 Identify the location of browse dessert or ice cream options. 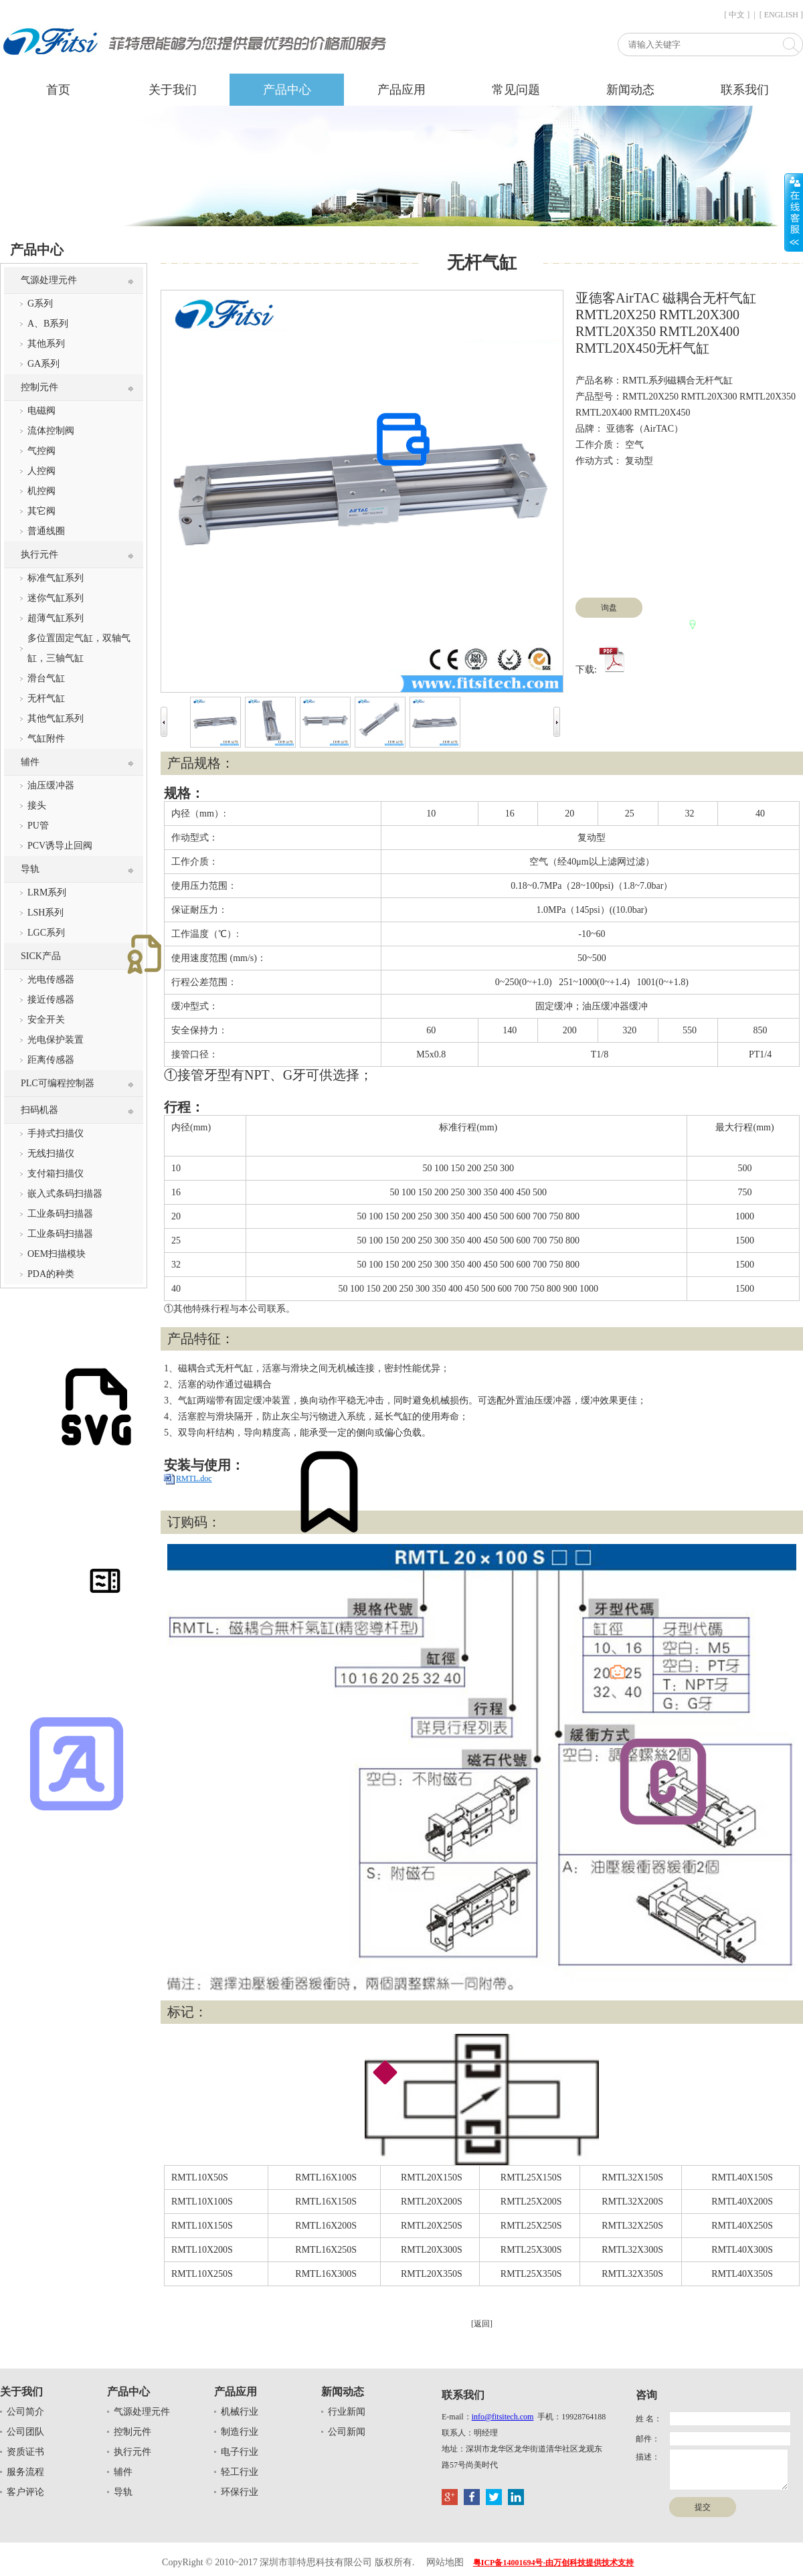
(693, 624).